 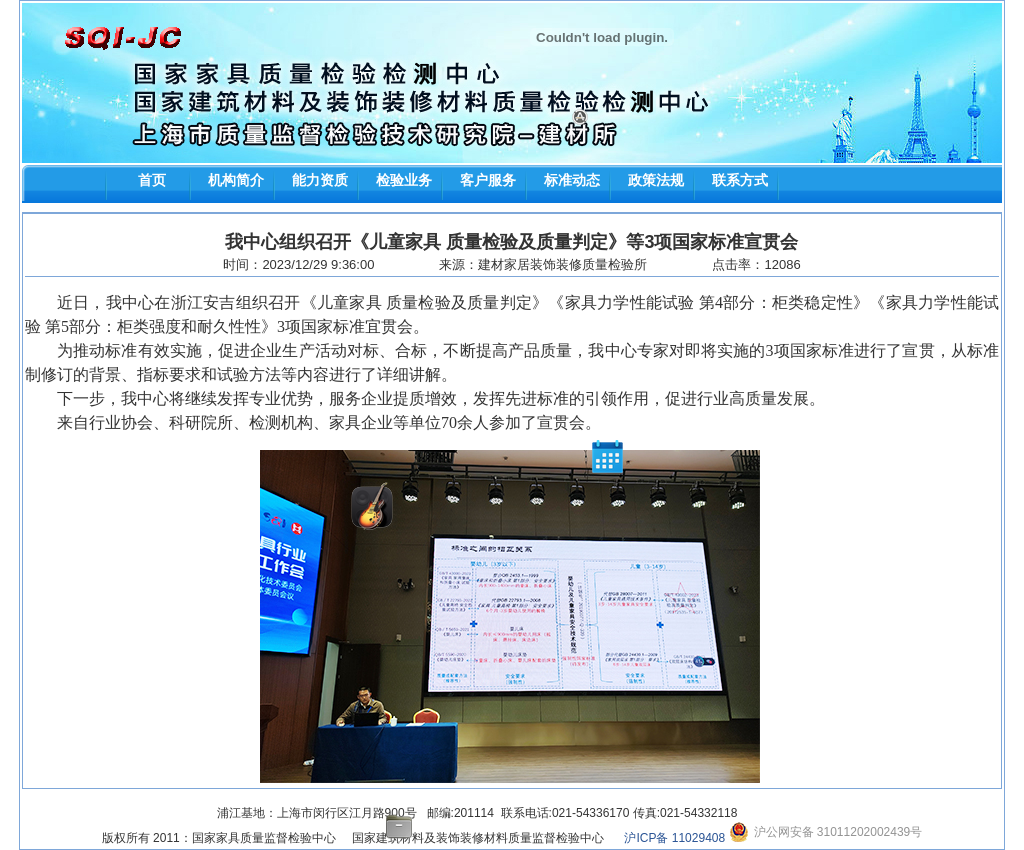 What do you see at coordinates (372, 507) in the screenshot?
I see `open GarageBand to create or edit music` at bounding box center [372, 507].